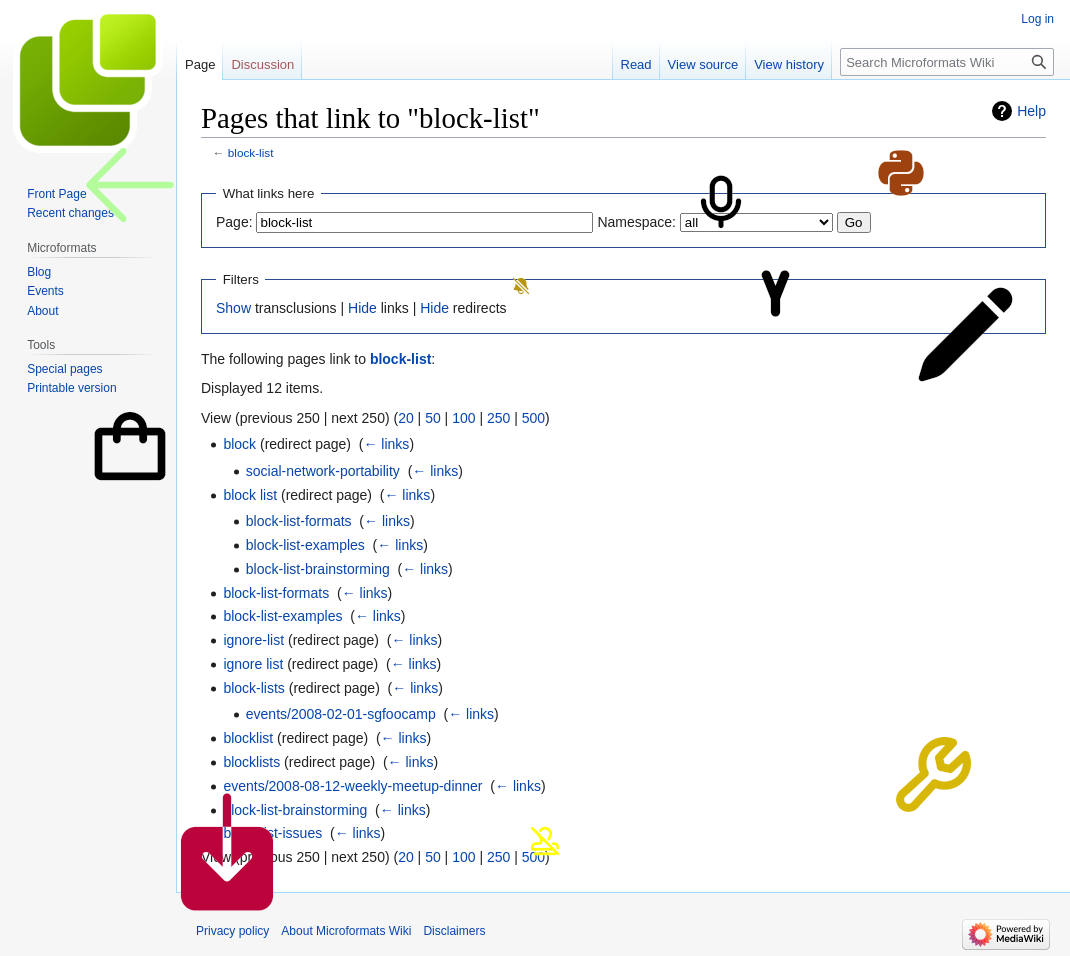 Image resolution: width=1070 pixels, height=956 pixels. I want to click on edit content or text, so click(965, 334).